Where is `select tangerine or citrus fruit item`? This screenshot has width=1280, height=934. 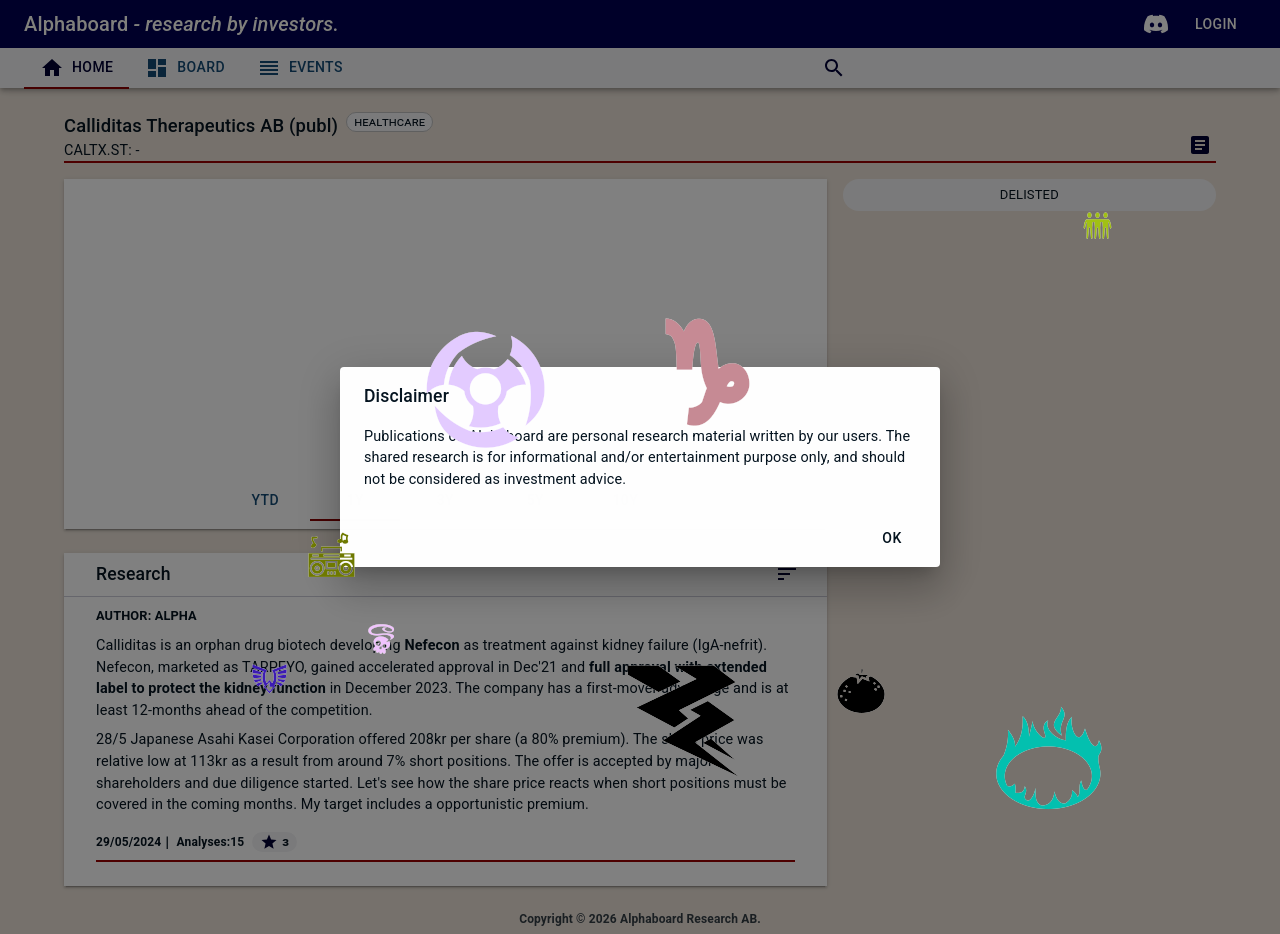 select tangerine or citrus fruit item is located at coordinates (861, 691).